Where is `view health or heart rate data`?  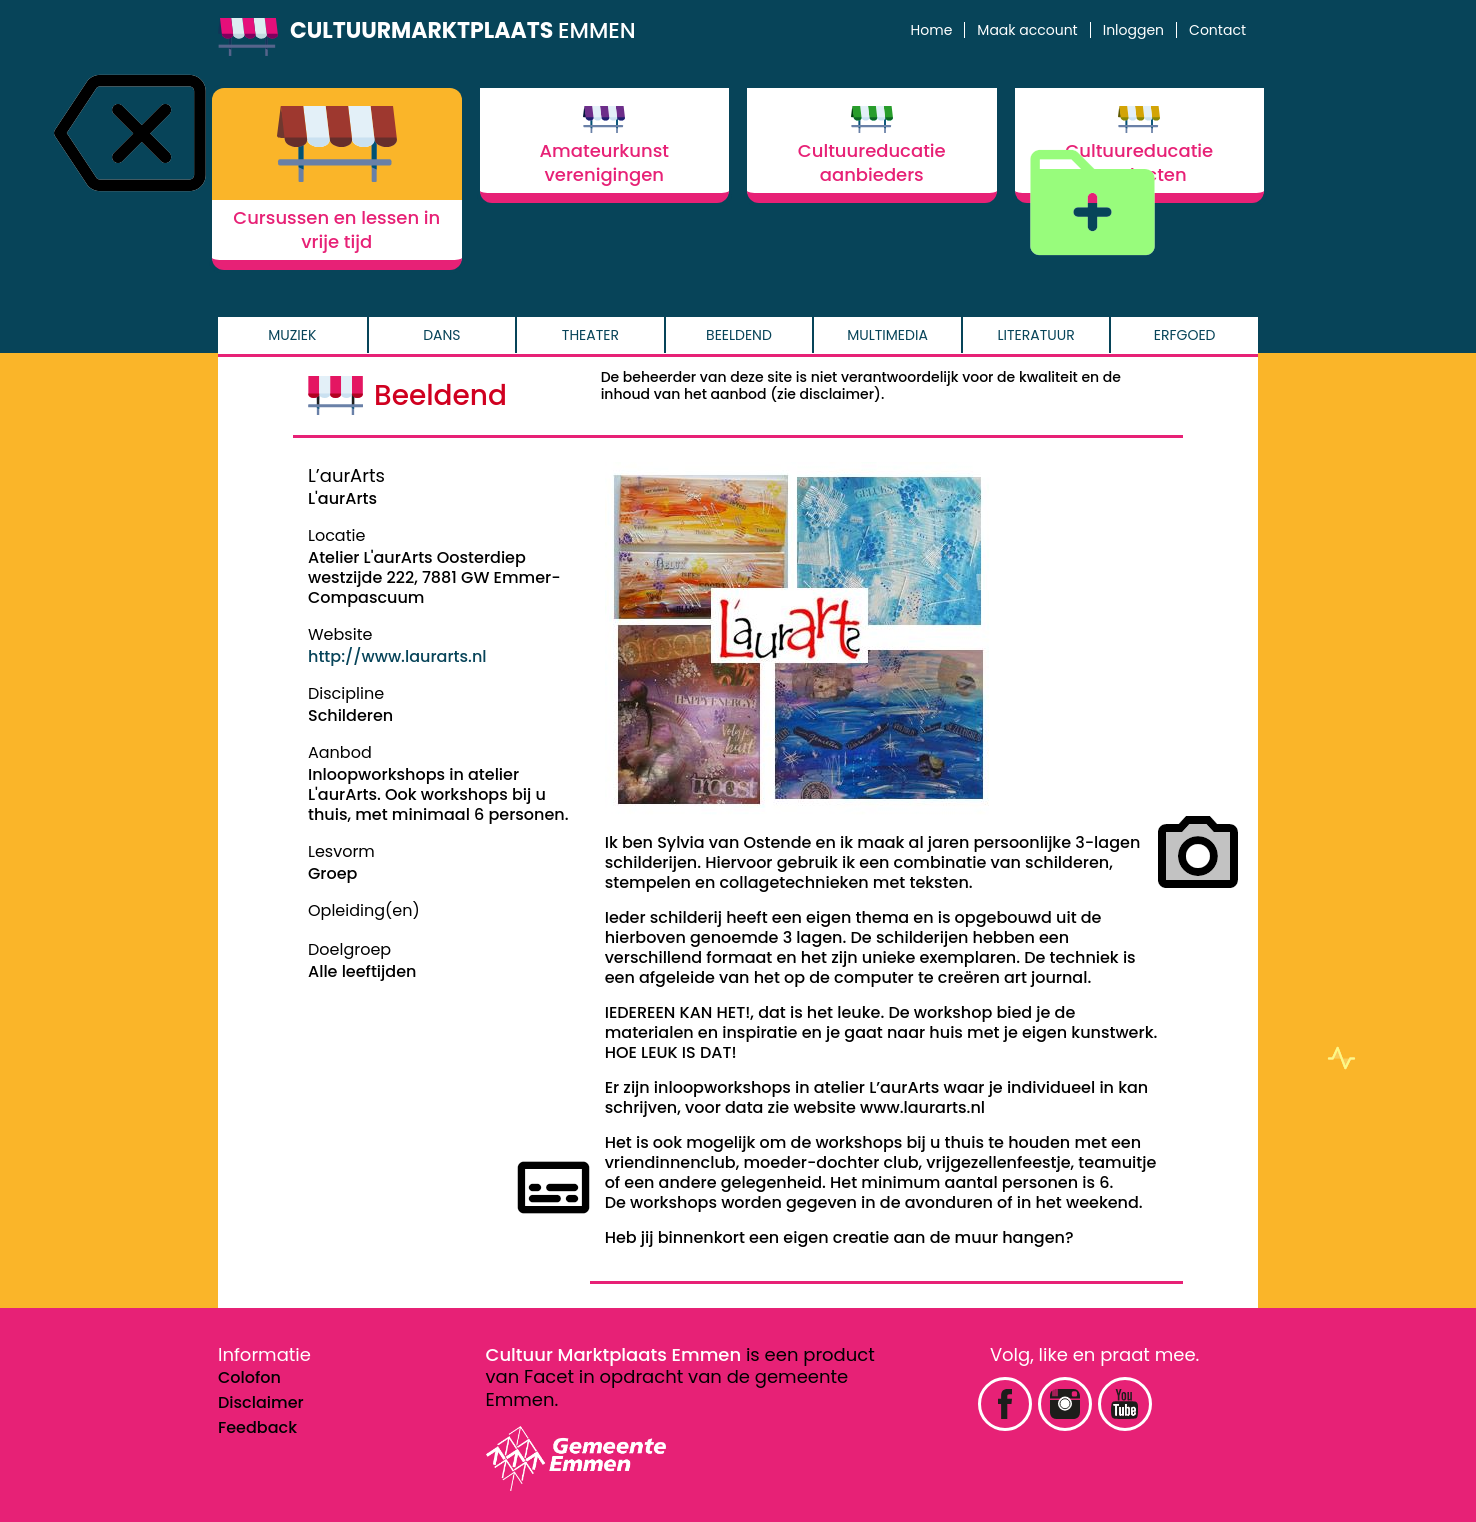
view health or heart rate data is located at coordinates (1341, 1058).